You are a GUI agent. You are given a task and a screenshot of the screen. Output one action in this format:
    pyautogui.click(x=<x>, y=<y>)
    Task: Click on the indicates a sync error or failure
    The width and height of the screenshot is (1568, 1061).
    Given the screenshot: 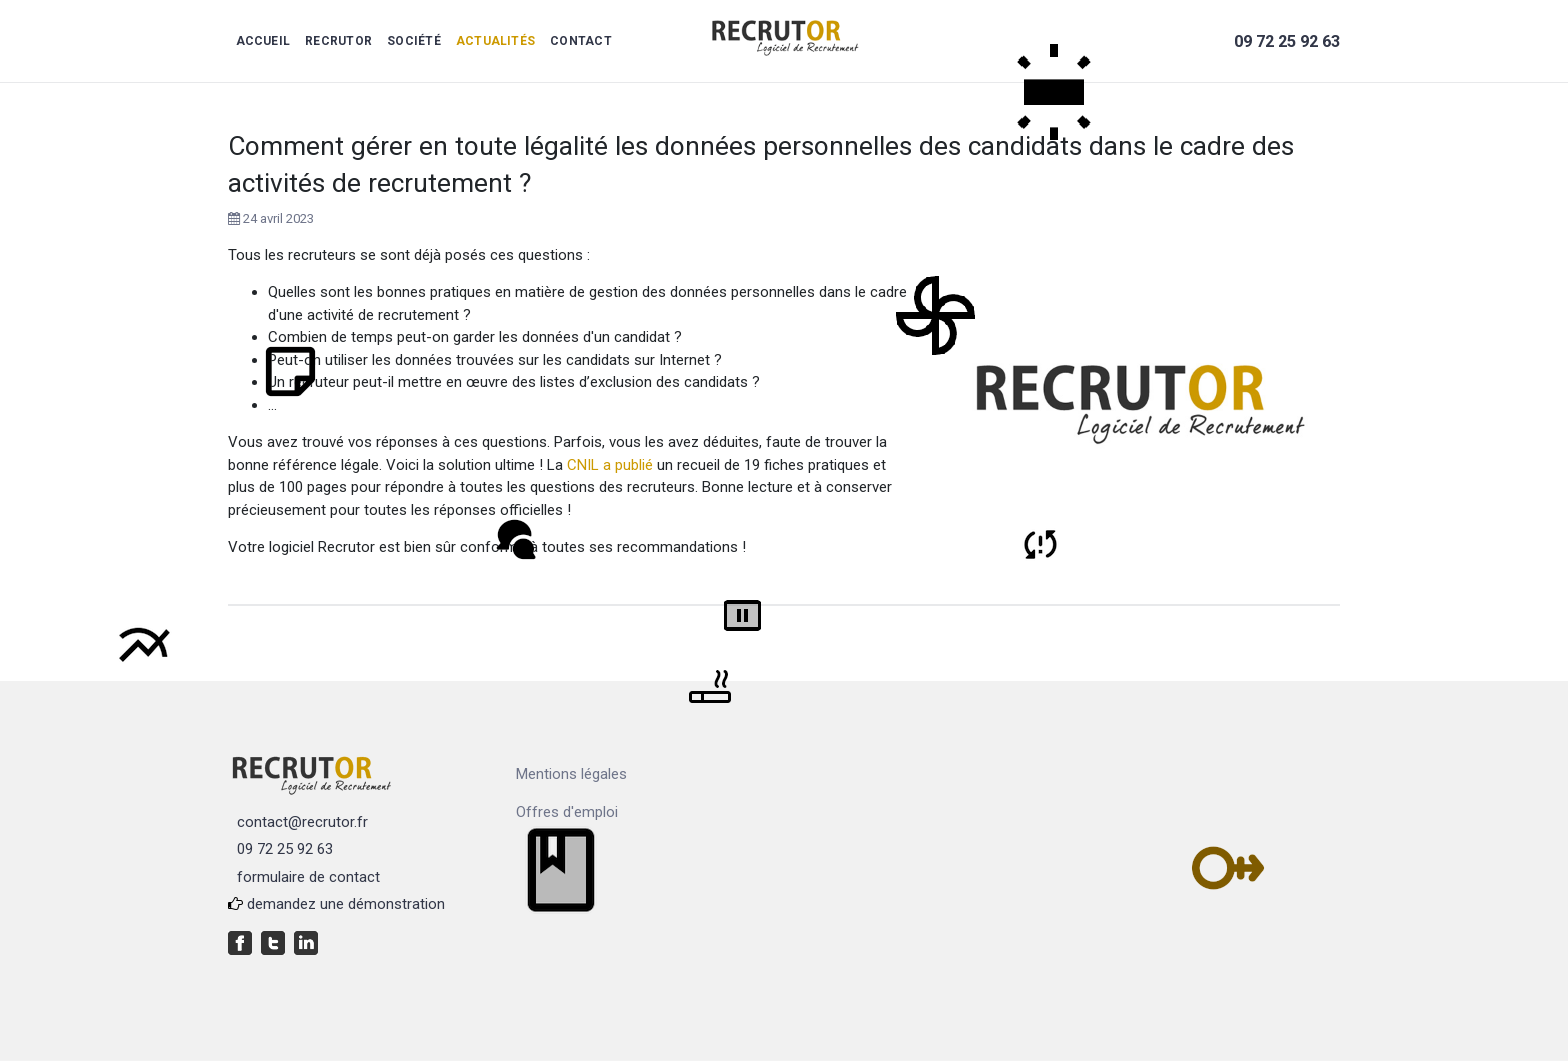 What is the action you would take?
    pyautogui.click(x=1040, y=544)
    